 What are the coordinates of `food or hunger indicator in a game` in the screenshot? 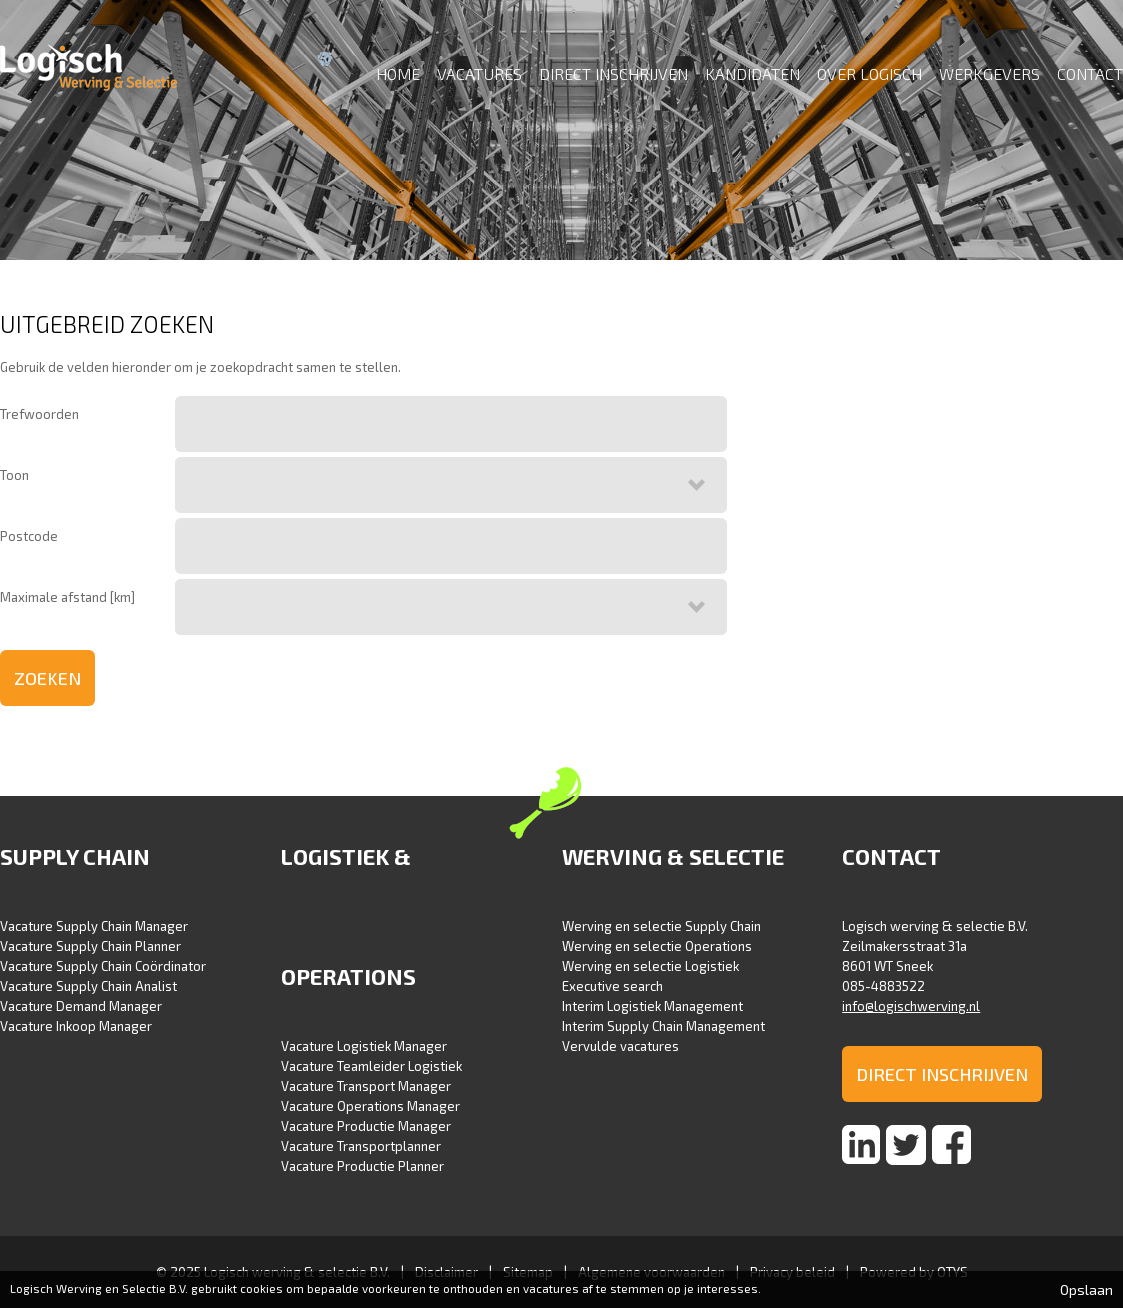 It's located at (545, 802).